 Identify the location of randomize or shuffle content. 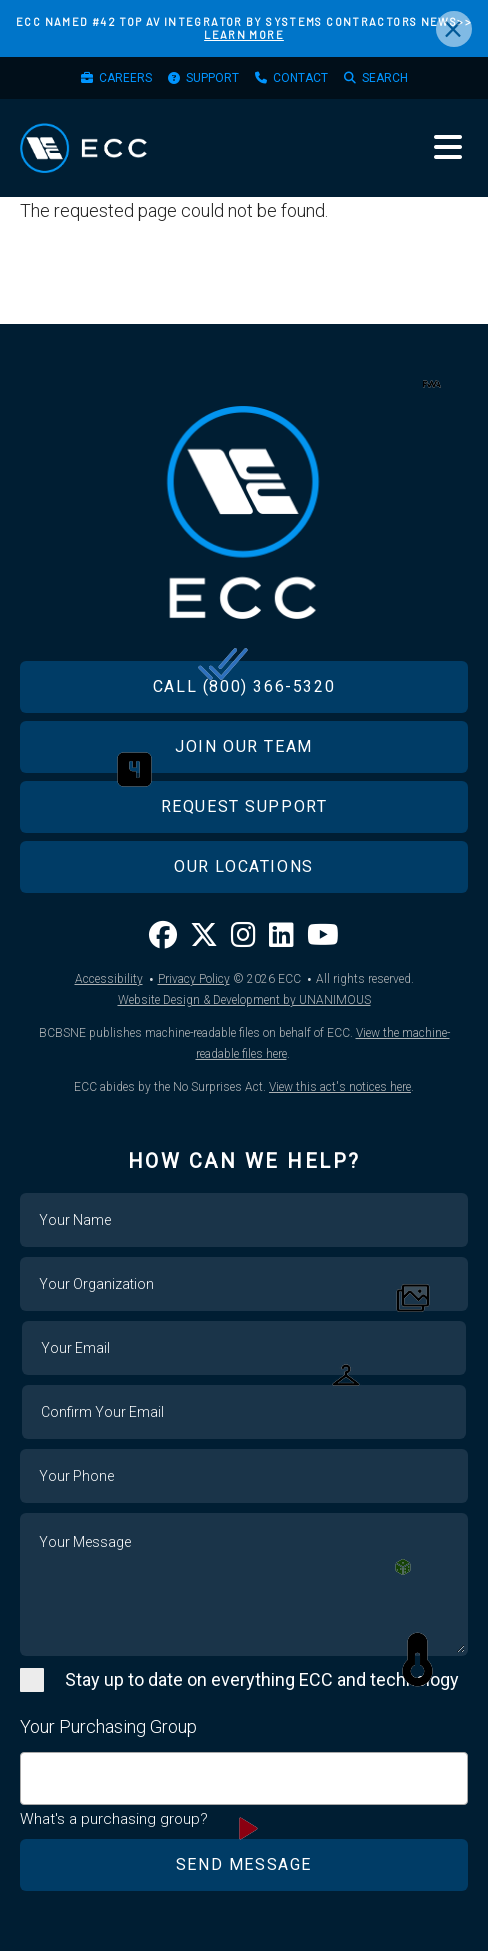
(403, 1567).